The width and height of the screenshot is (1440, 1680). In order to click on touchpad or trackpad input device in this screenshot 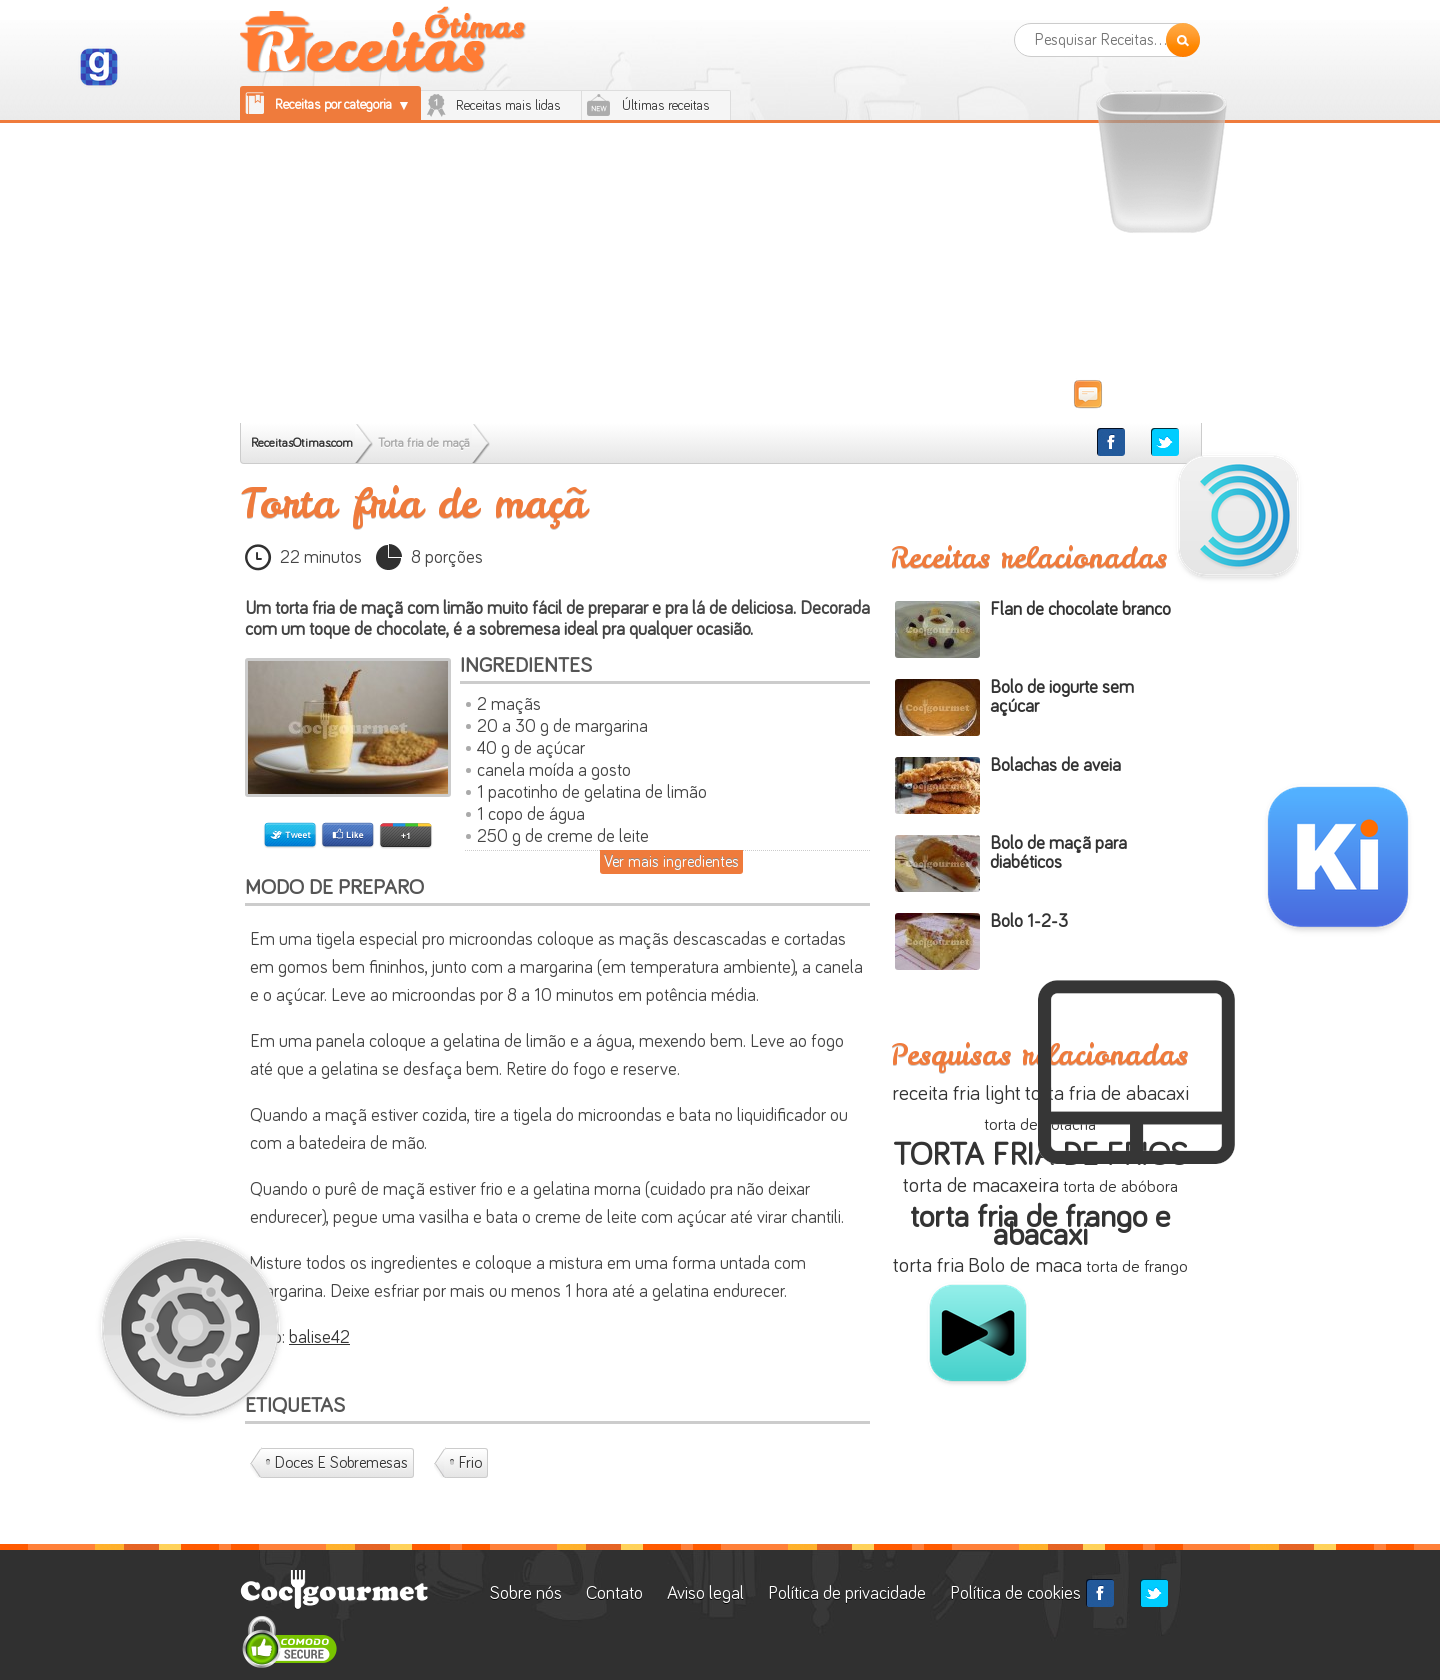, I will do `click(1143, 1072)`.